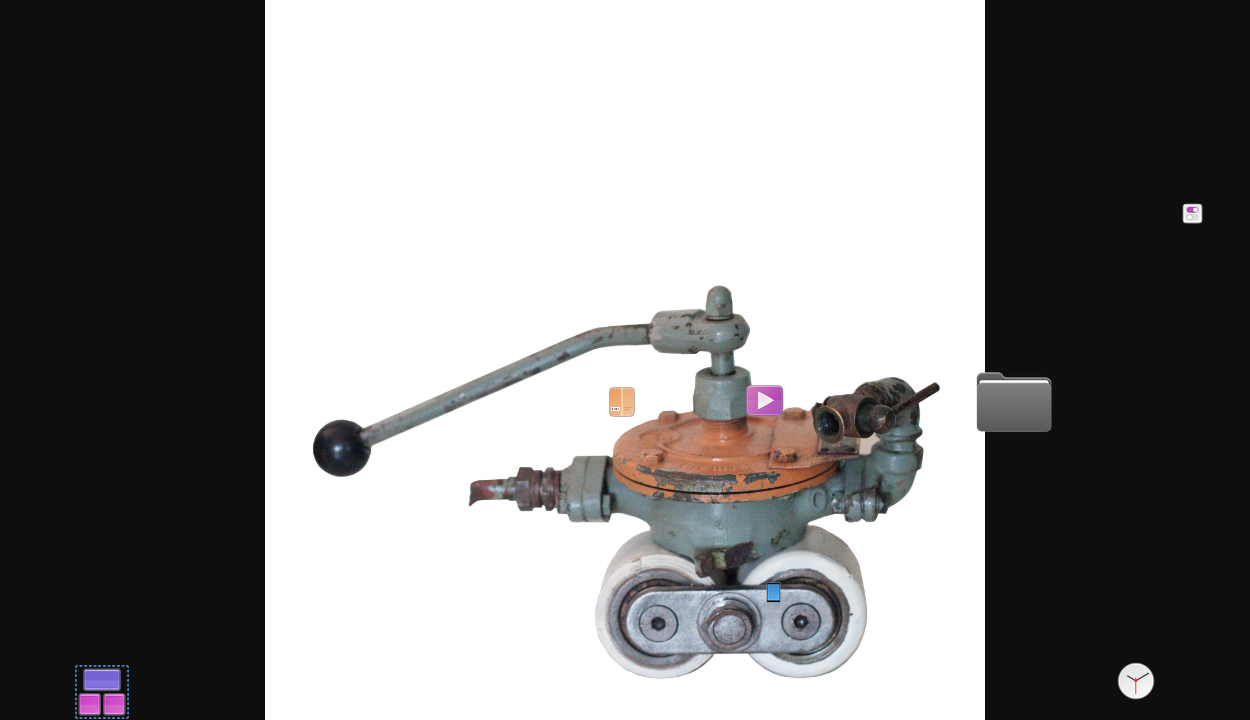 The width and height of the screenshot is (1250, 720). I want to click on iPad with cellular connectivity, so click(773, 592).